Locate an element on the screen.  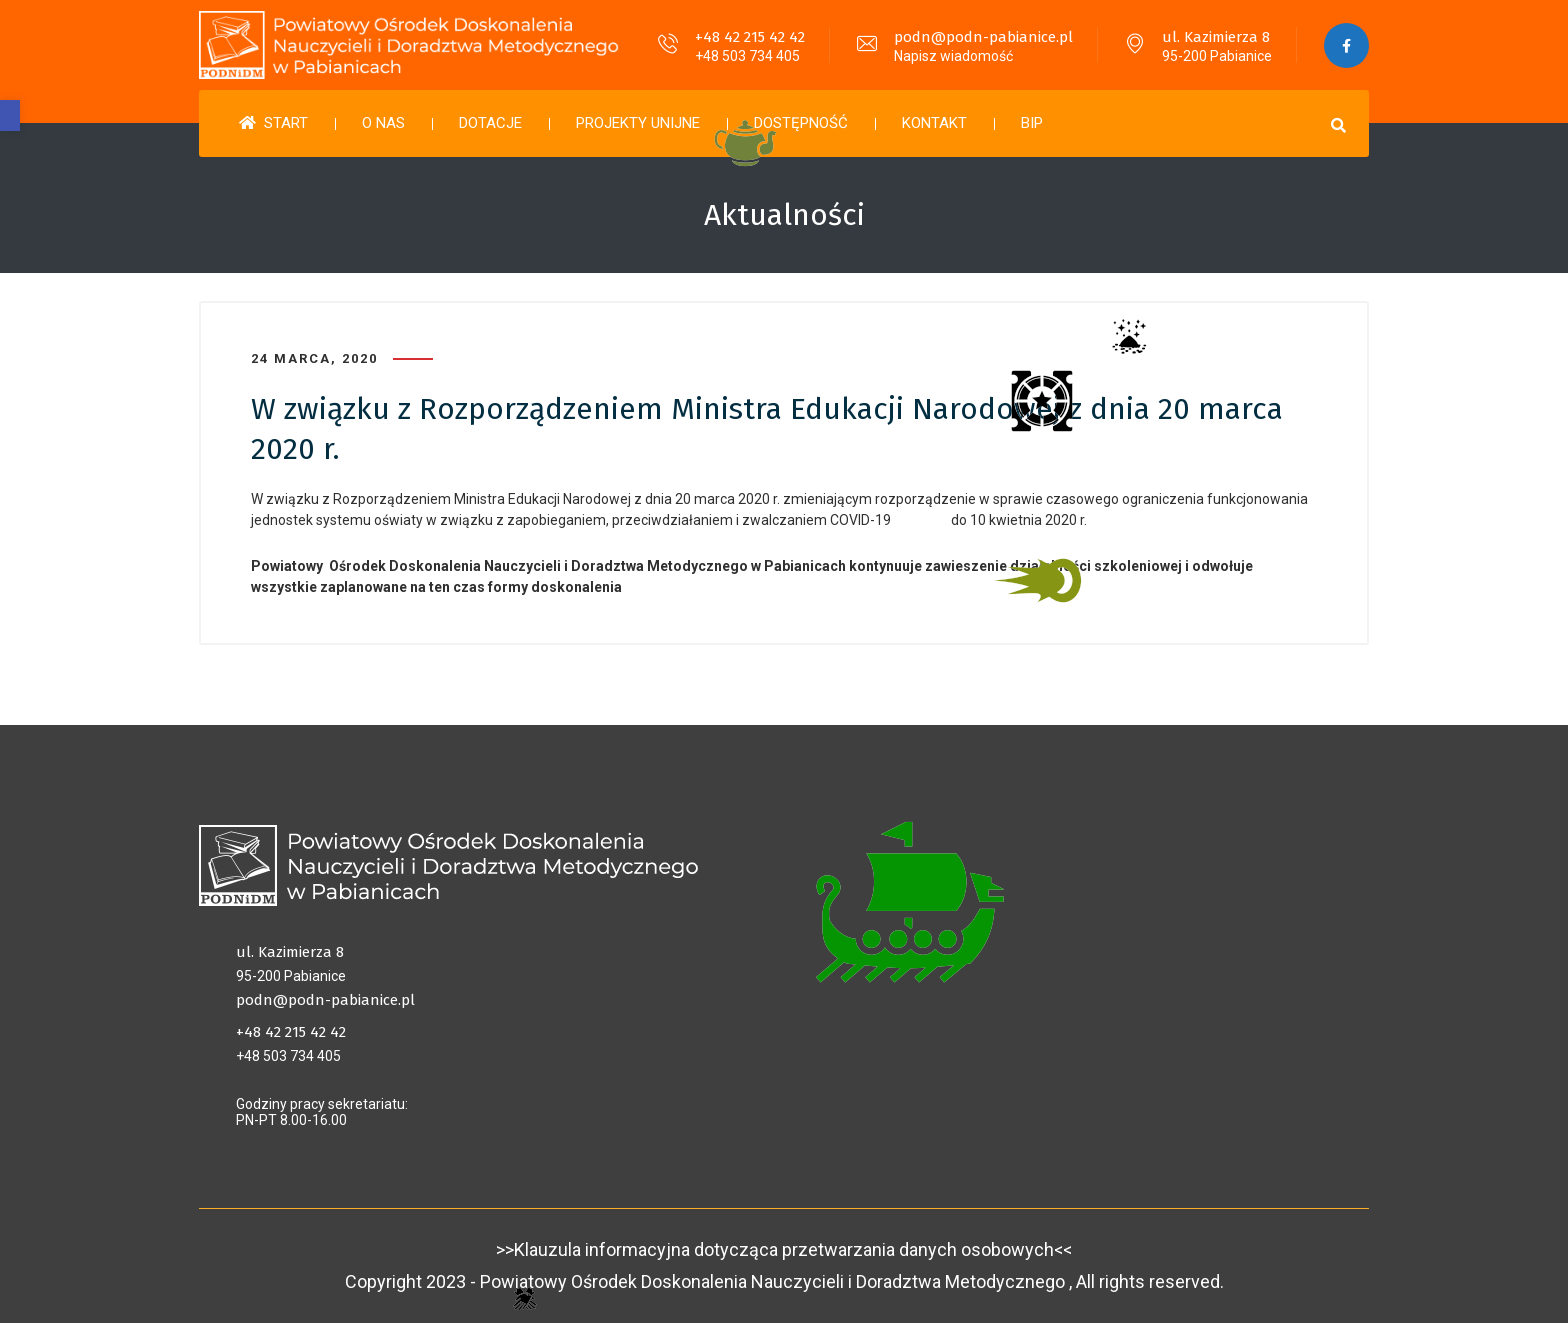
access tea or beverage-related features is located at coordinates (745, 142).